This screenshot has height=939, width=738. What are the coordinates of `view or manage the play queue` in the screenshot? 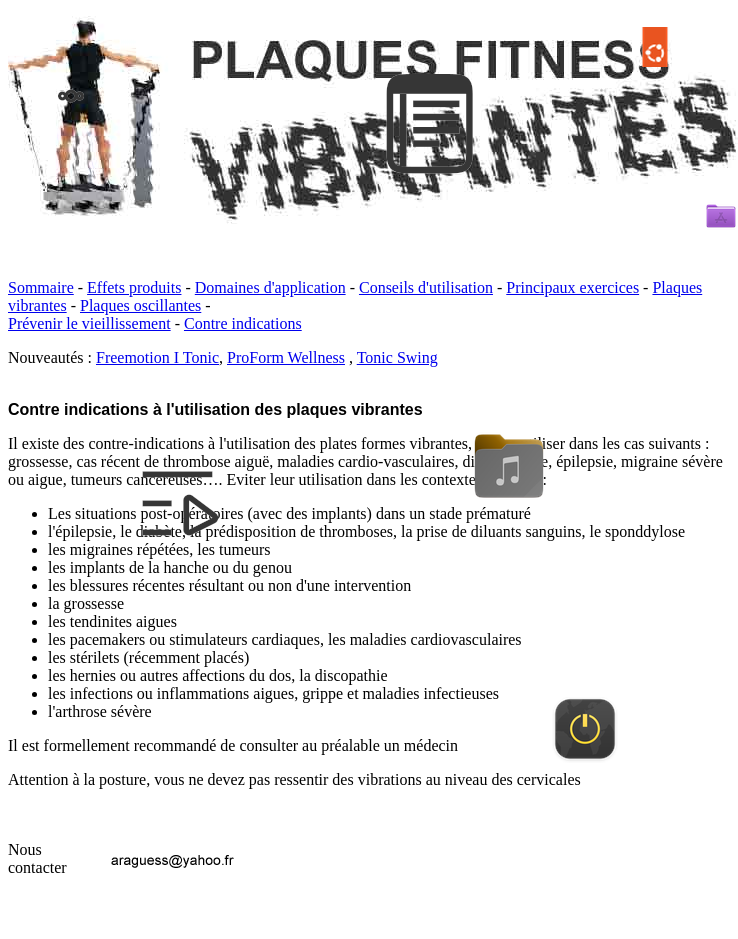 It's located at (177, 500).